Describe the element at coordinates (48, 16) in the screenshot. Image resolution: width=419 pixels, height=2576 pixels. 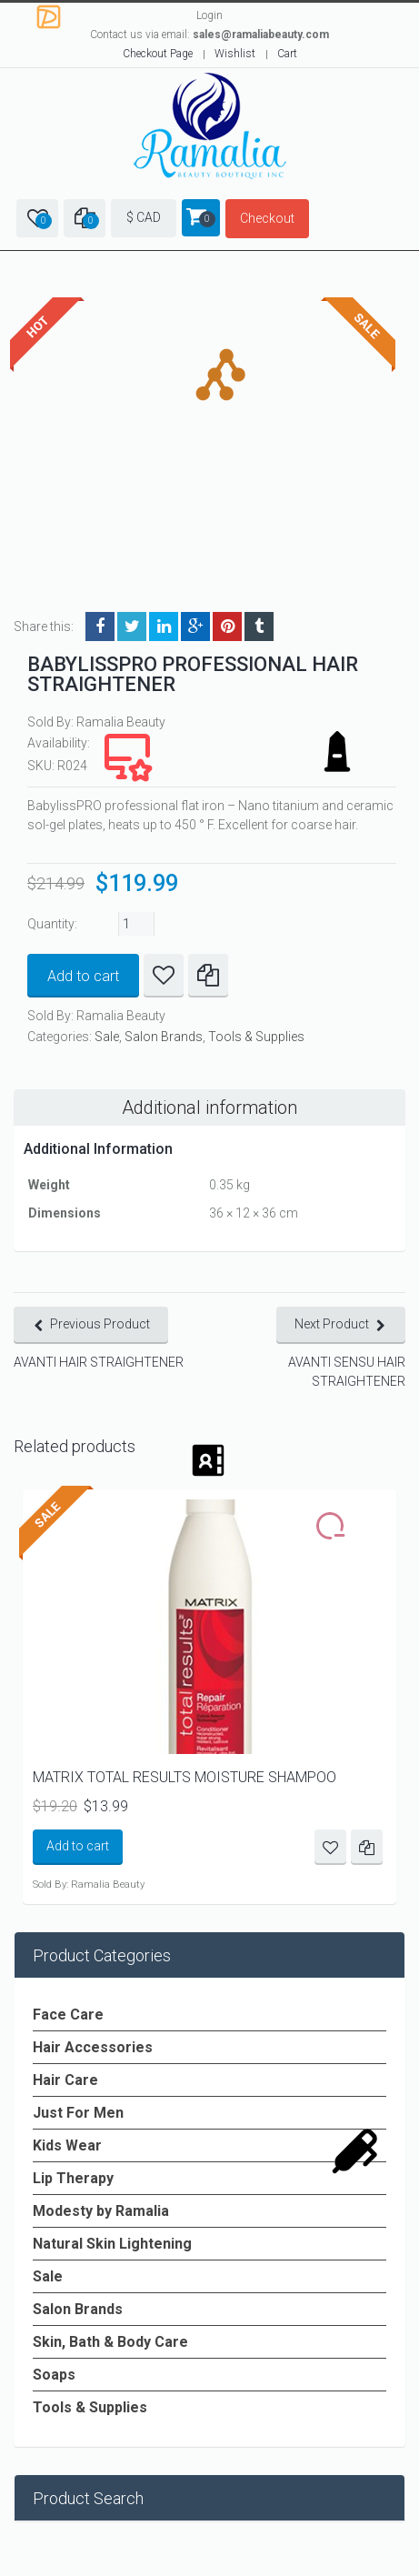
I see `pay with paypay` at that location.